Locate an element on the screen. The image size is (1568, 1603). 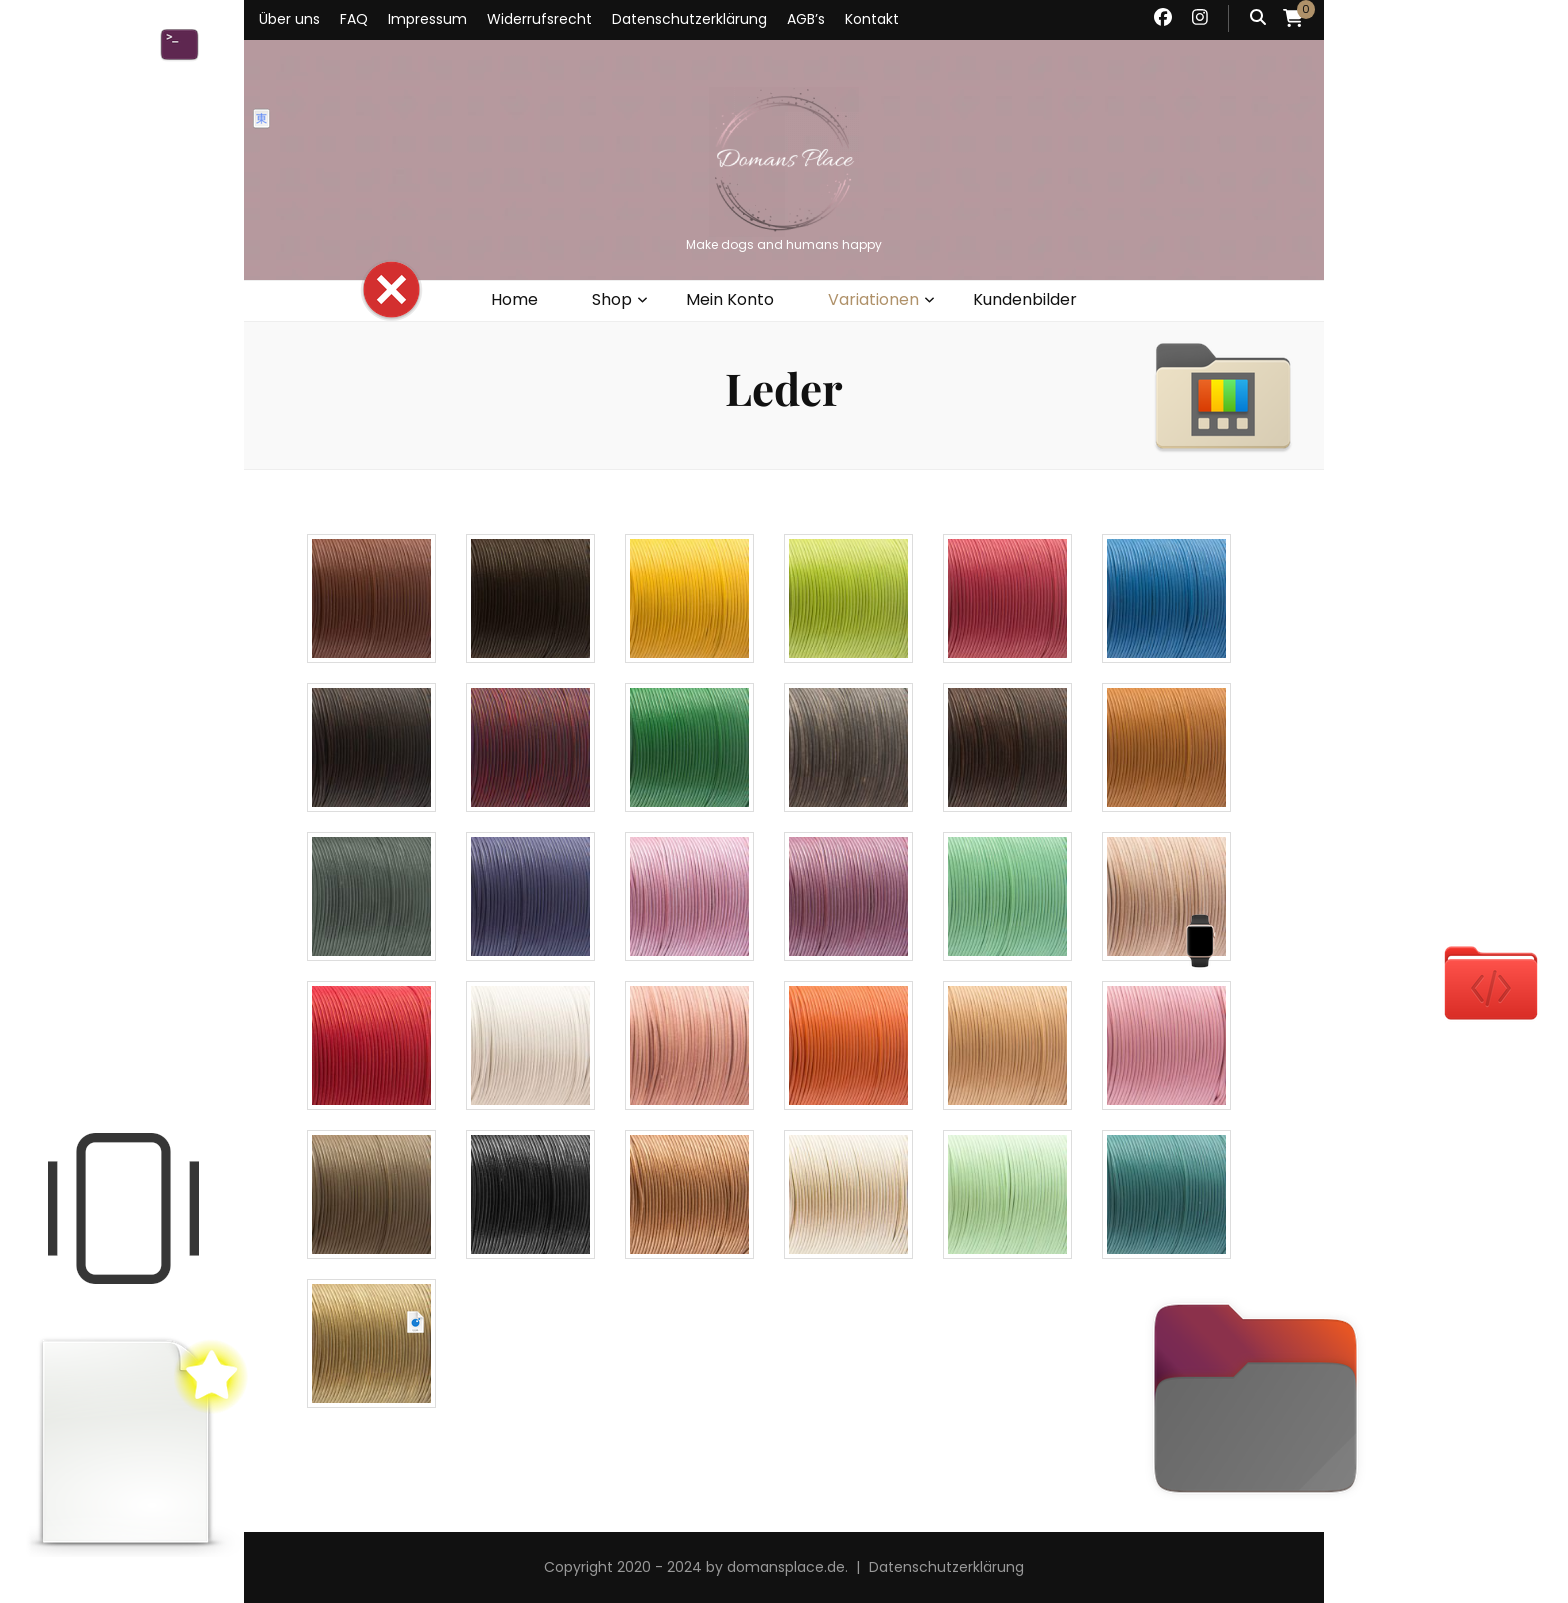
apple watch series 3 device identifier is located at coordinates (1200, 941).